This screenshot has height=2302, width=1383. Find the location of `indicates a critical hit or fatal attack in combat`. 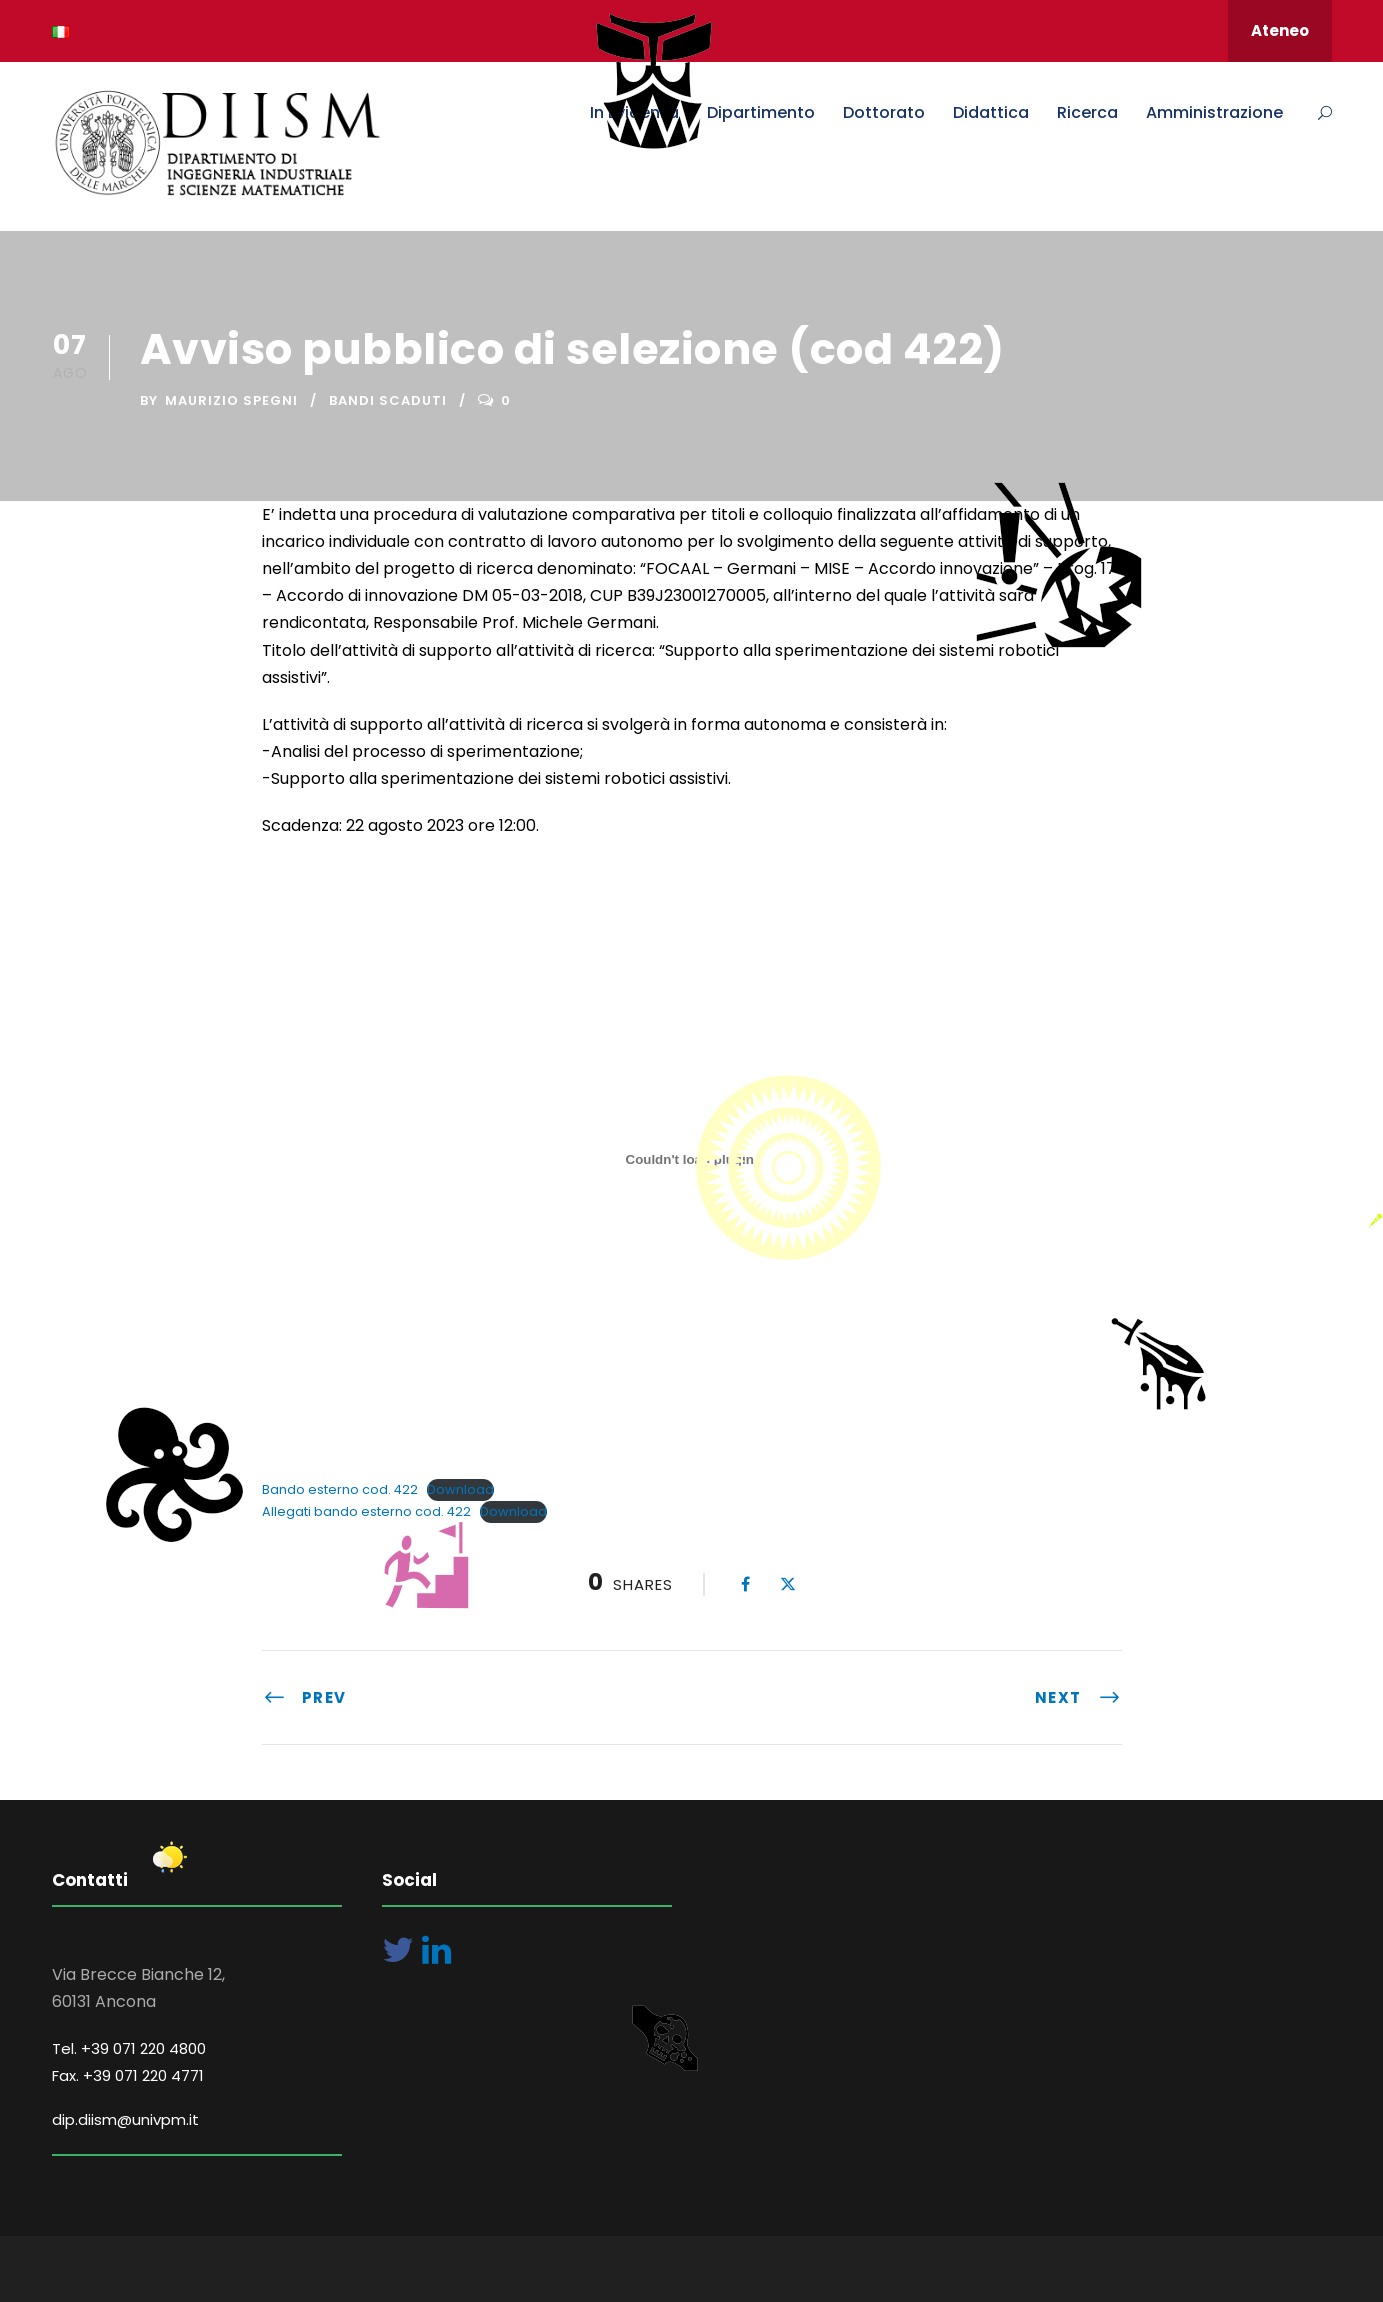

indicates a critical hit or fatal attack in combat is located at coordinates (1159, 1362).